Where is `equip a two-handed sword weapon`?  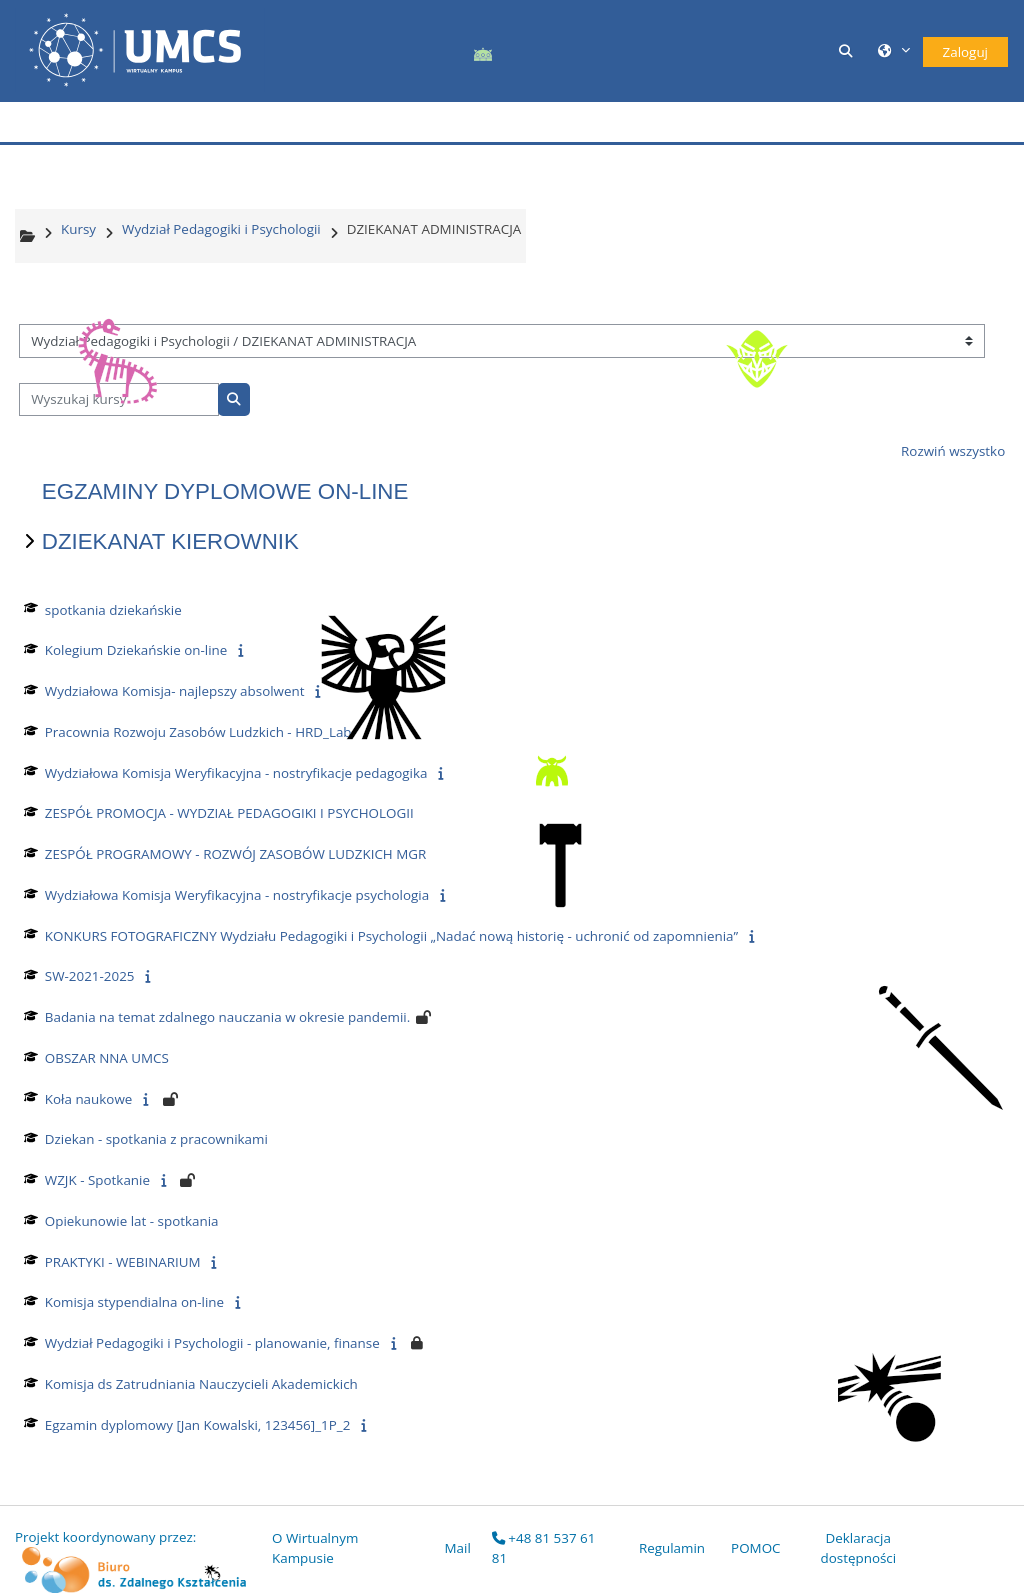 equip a two-handed sword weapon is located at coordinates (941, 1048).